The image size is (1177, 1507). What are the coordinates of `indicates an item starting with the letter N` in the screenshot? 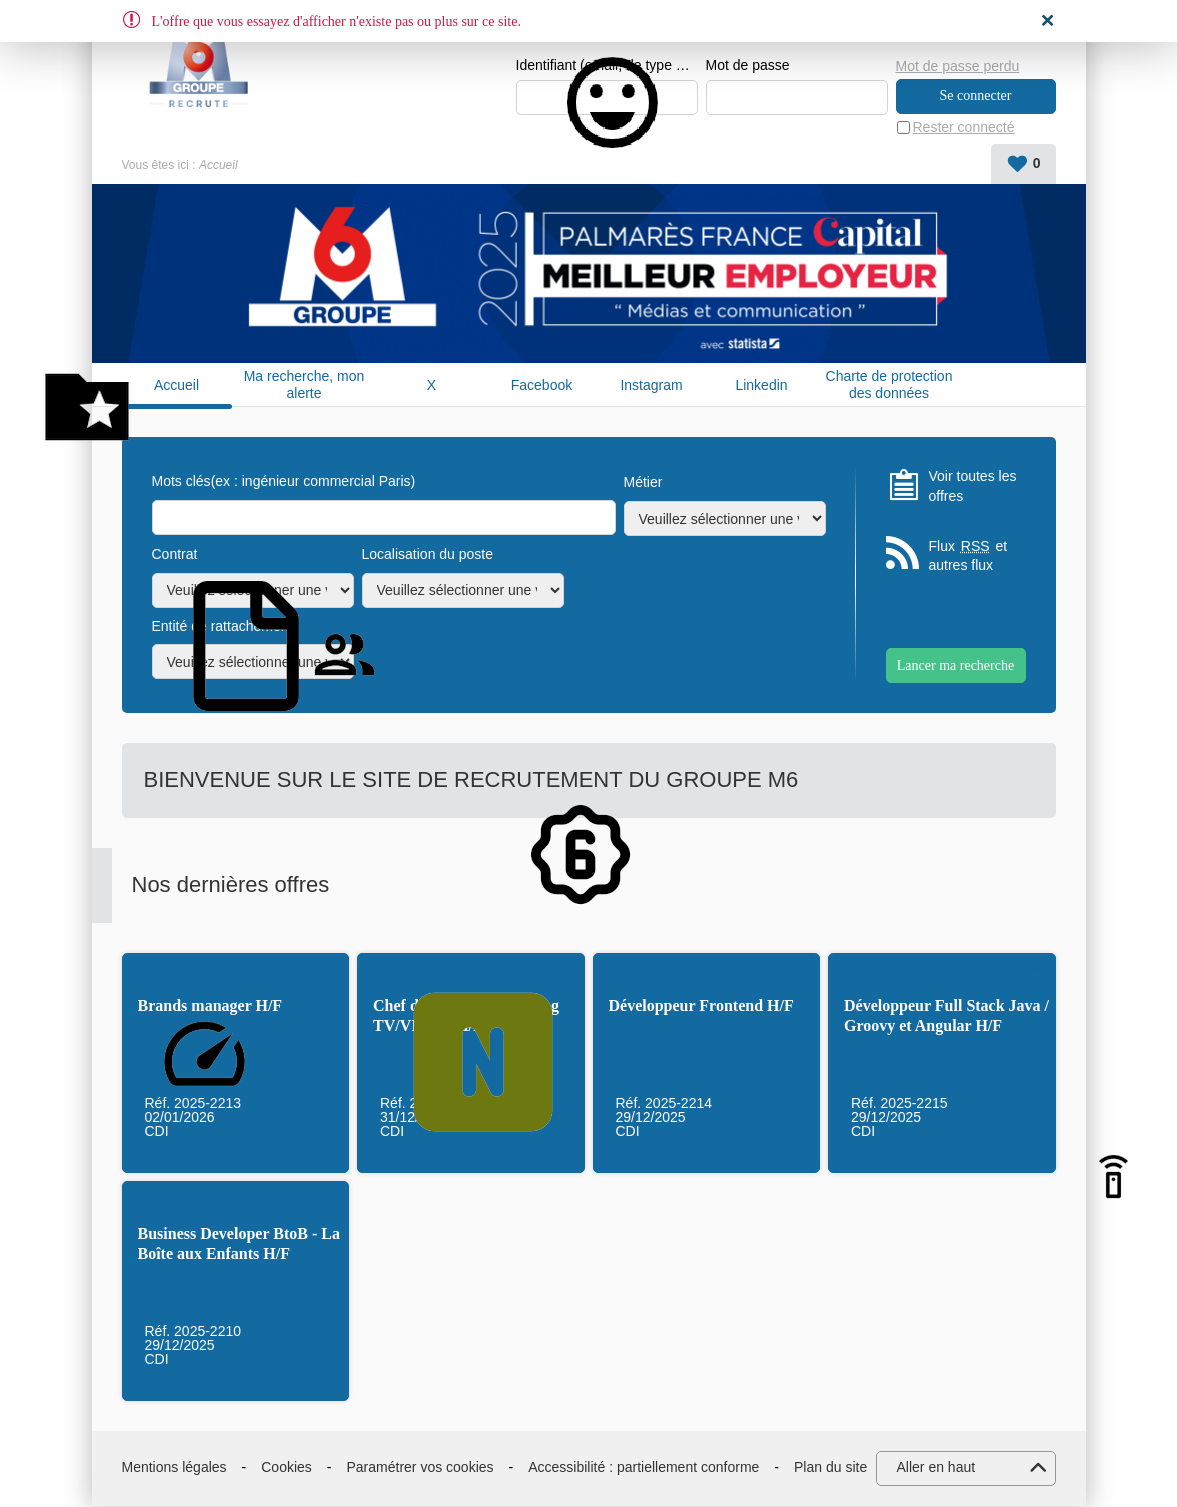 It's located at (483, 1062).